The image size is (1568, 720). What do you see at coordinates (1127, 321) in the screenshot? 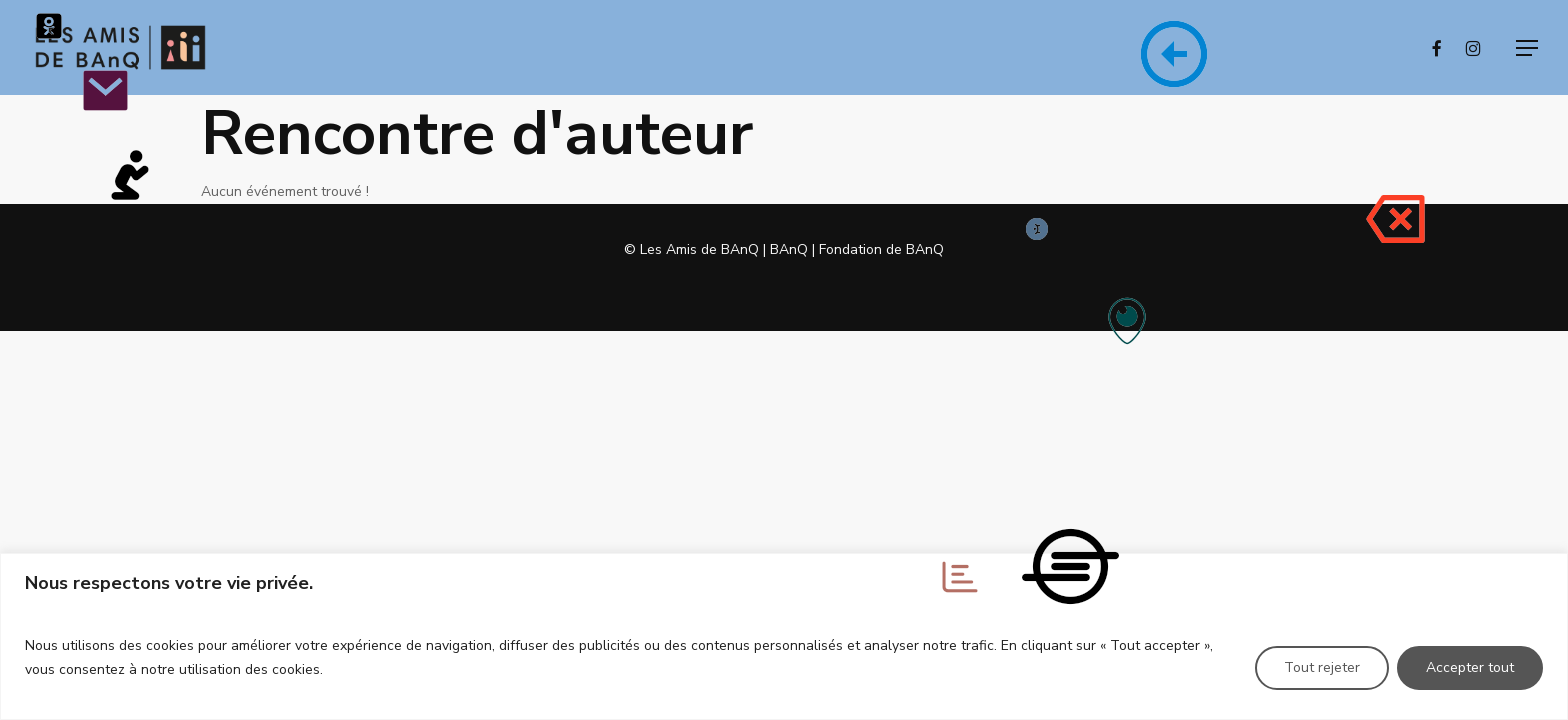
I see `periscope app logo` at bounding box center [1127, 321].